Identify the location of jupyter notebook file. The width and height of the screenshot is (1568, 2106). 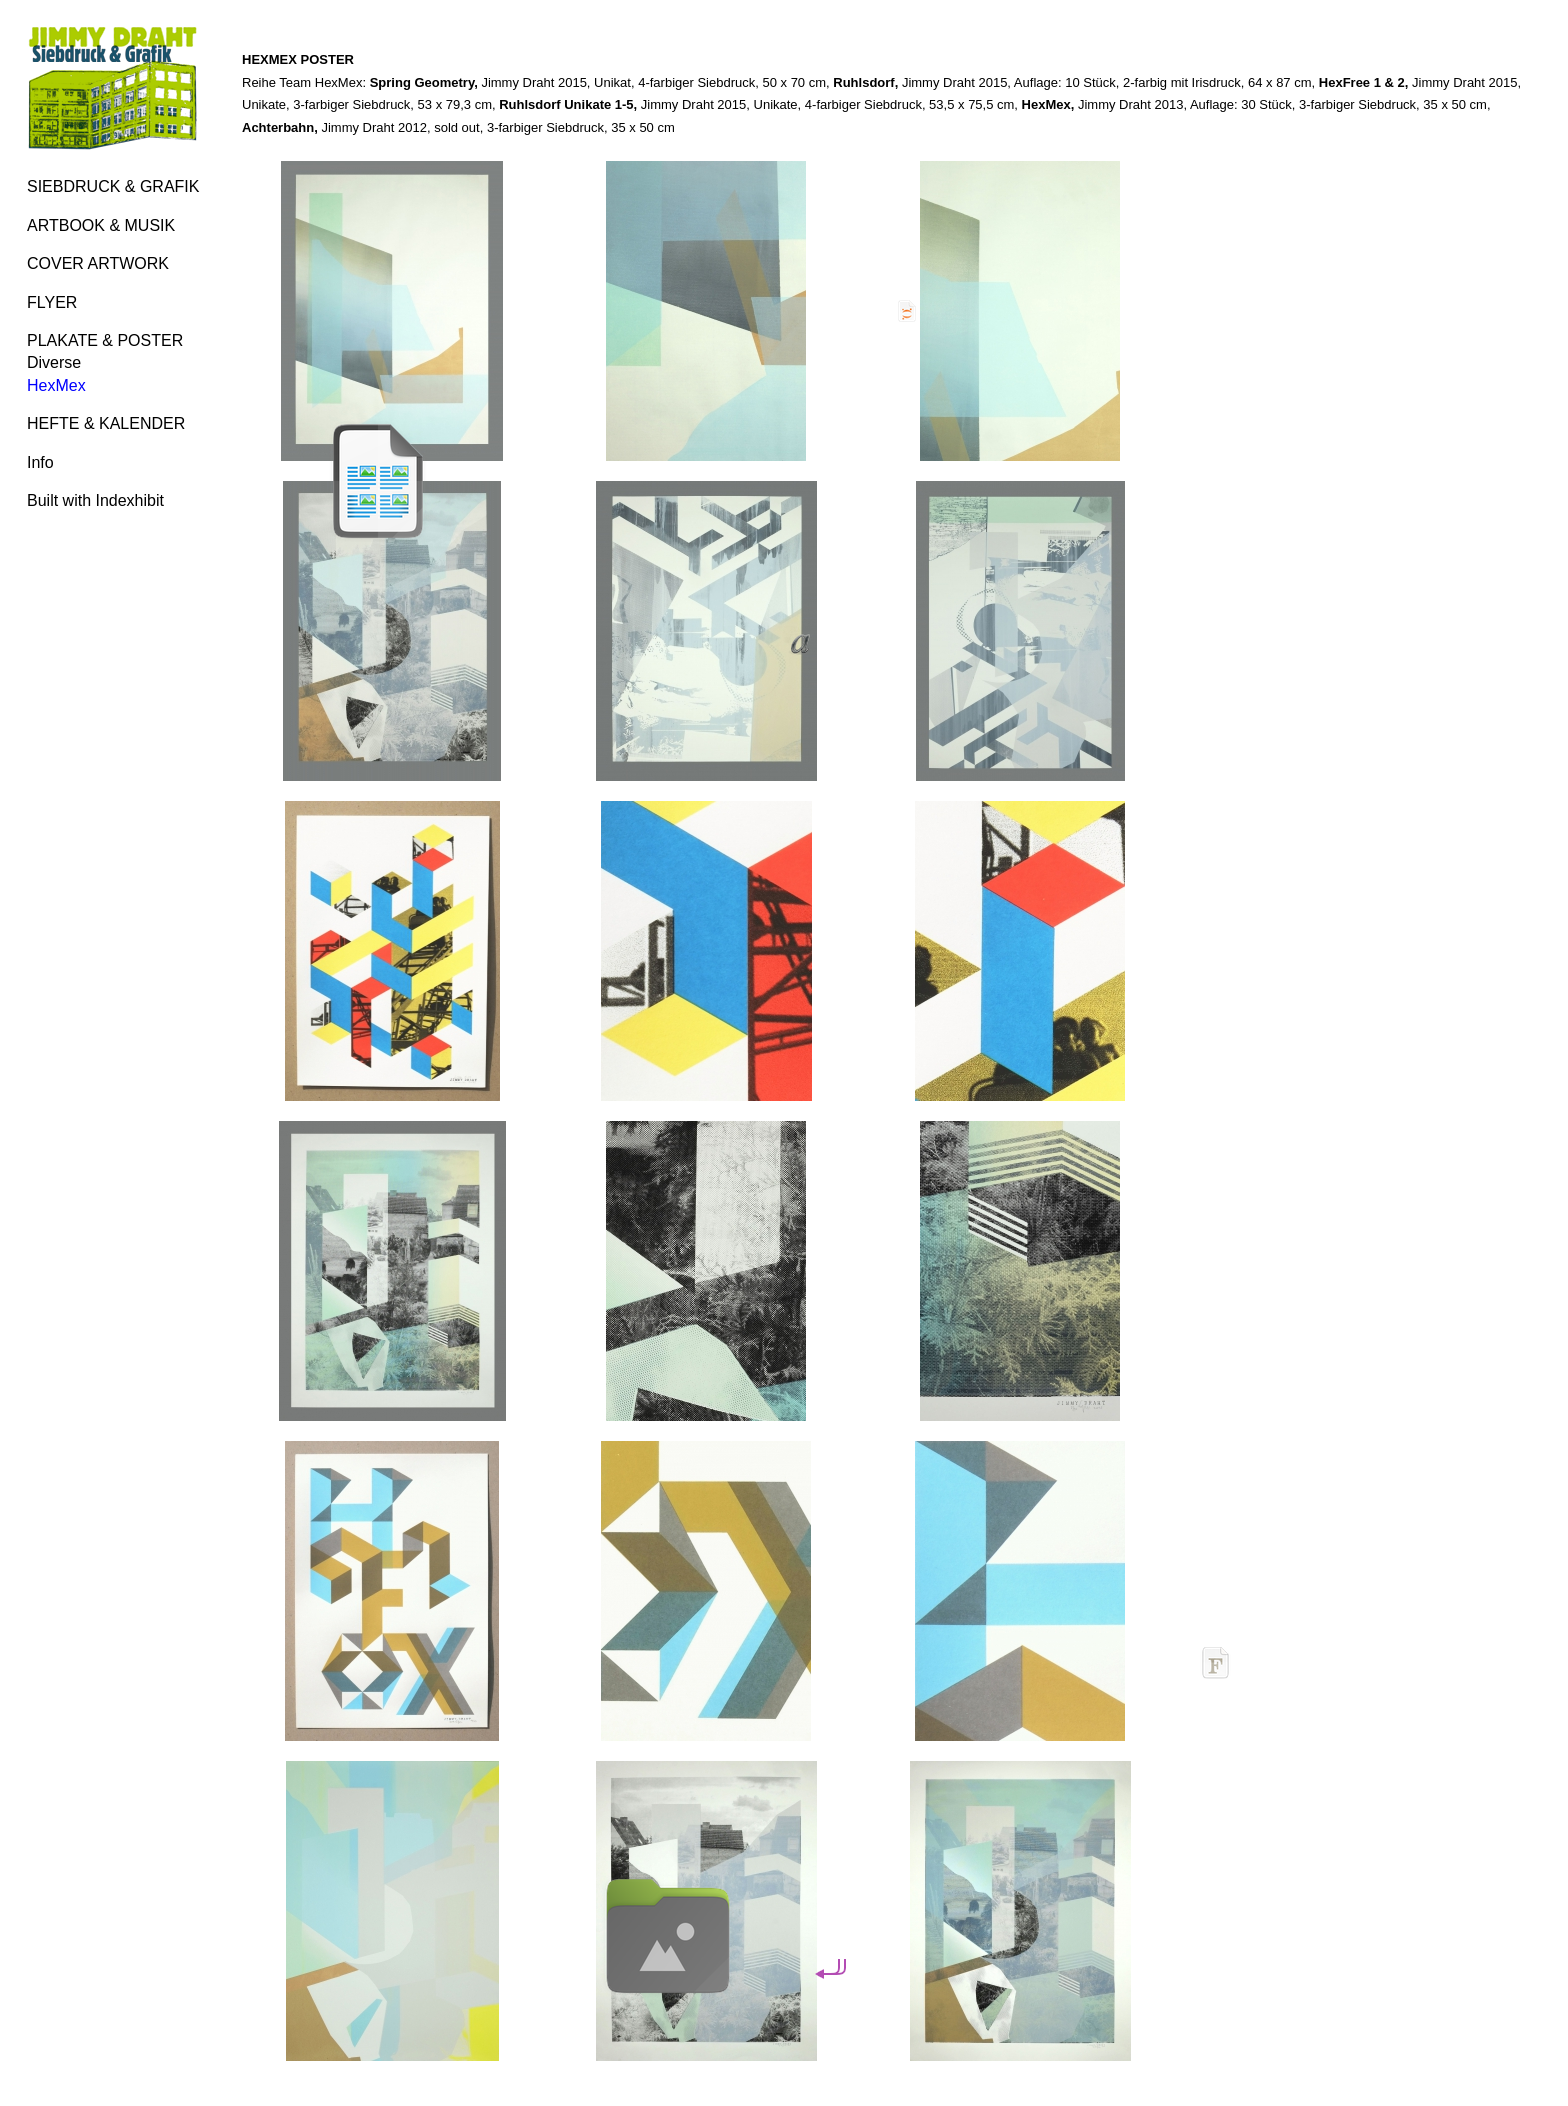
(907, 311).